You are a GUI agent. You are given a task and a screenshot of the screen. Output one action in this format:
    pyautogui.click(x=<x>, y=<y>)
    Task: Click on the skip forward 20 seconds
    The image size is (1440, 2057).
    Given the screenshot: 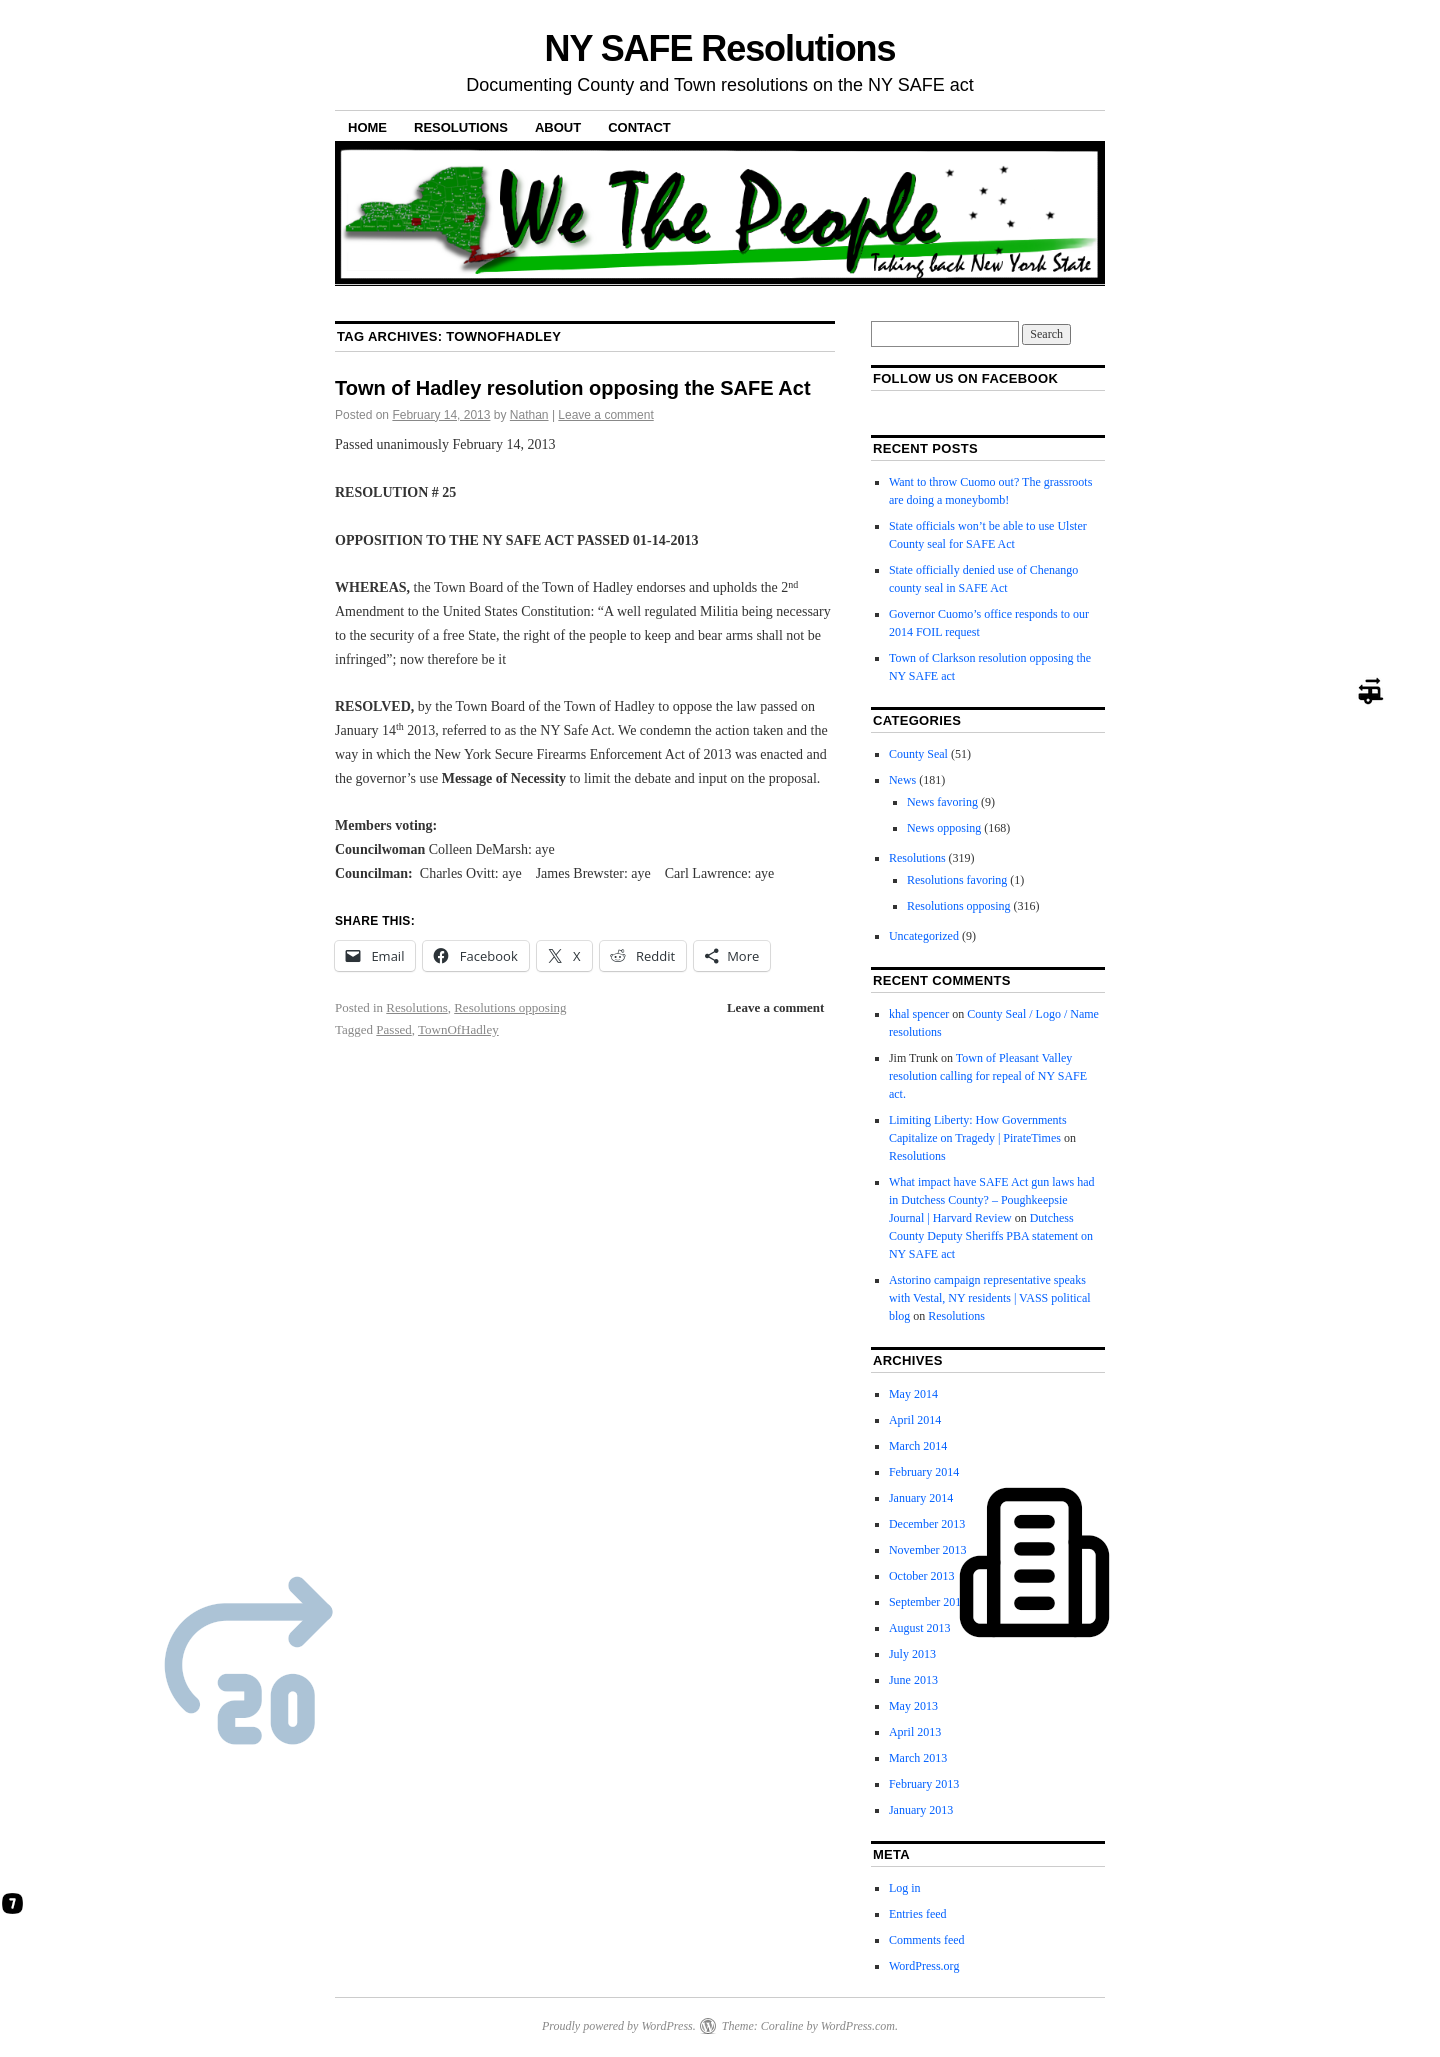 What is the action you would take?
    pyautogui.click(x=253, y=1665)
    